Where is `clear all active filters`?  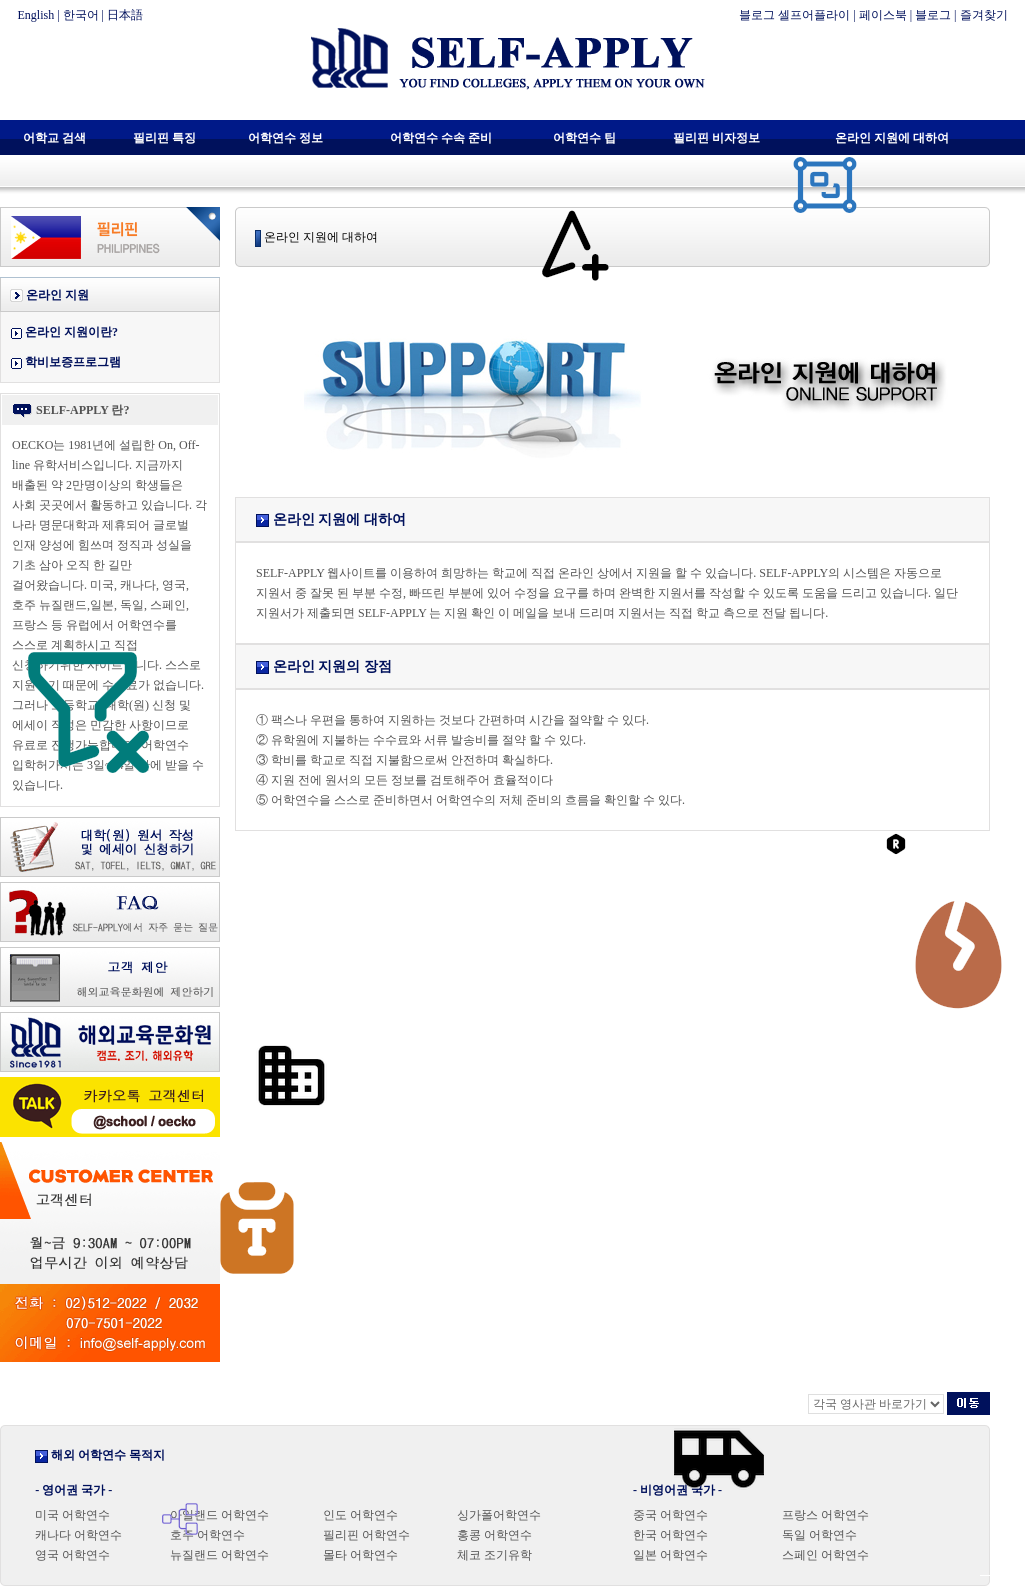 clear all active filters is located at coordinates (82, 706).